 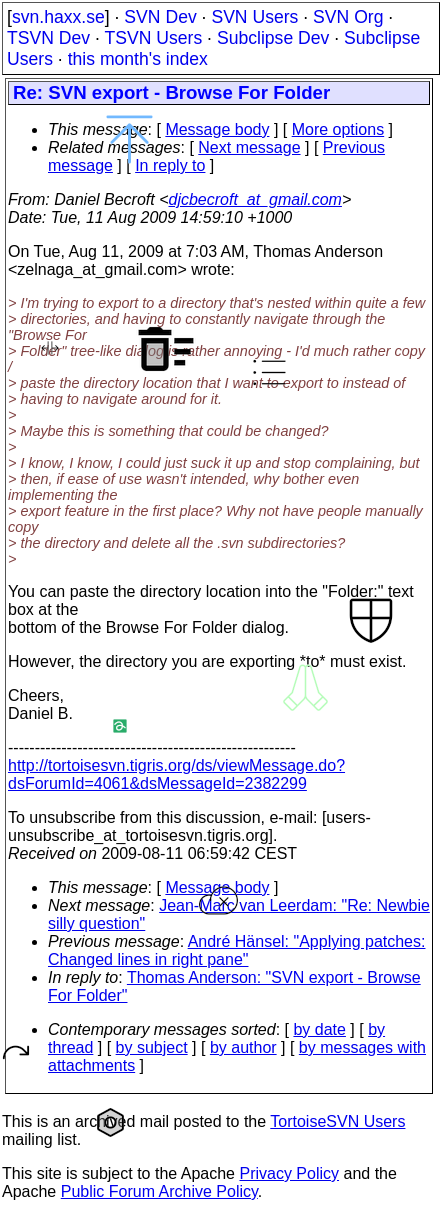 What do you see at coordinates (371, 618) in the screenshot?
I see `view security or protection settings` at bounding box center [371, 618].